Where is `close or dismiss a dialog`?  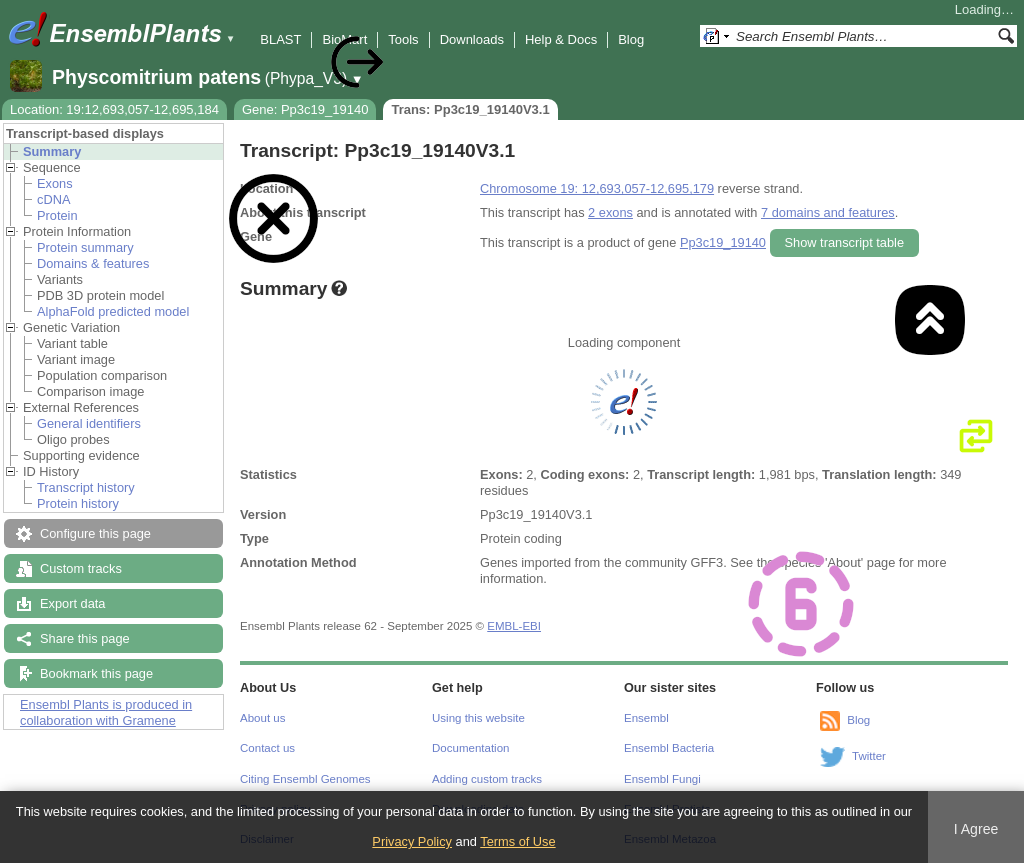 close or dismiss a dialog is located at coordinates (273, 218).